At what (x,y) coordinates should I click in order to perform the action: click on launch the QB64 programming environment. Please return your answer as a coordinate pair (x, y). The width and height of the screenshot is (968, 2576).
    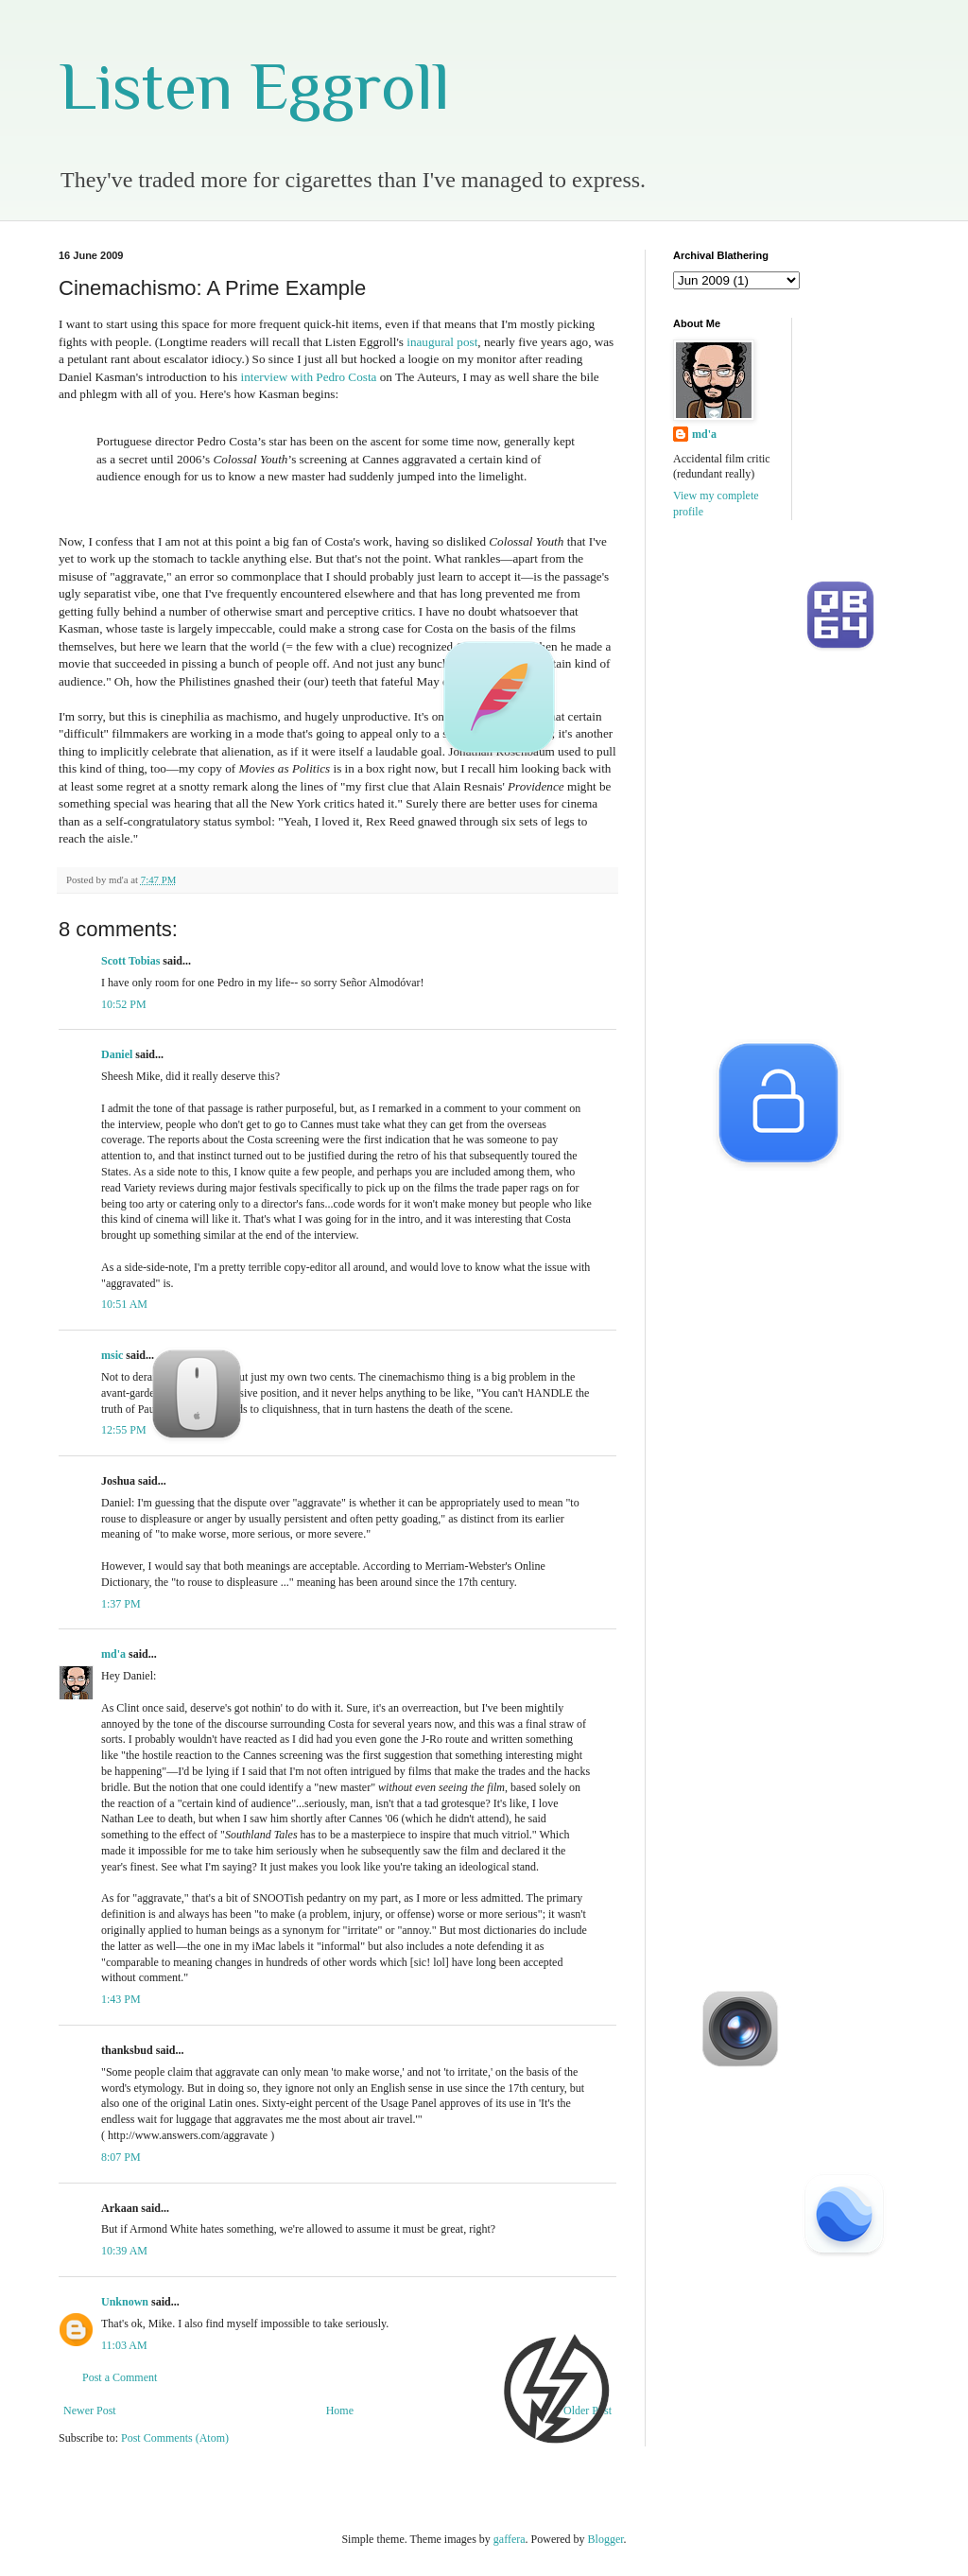
    Looking at the image, I should click on (840, 615).